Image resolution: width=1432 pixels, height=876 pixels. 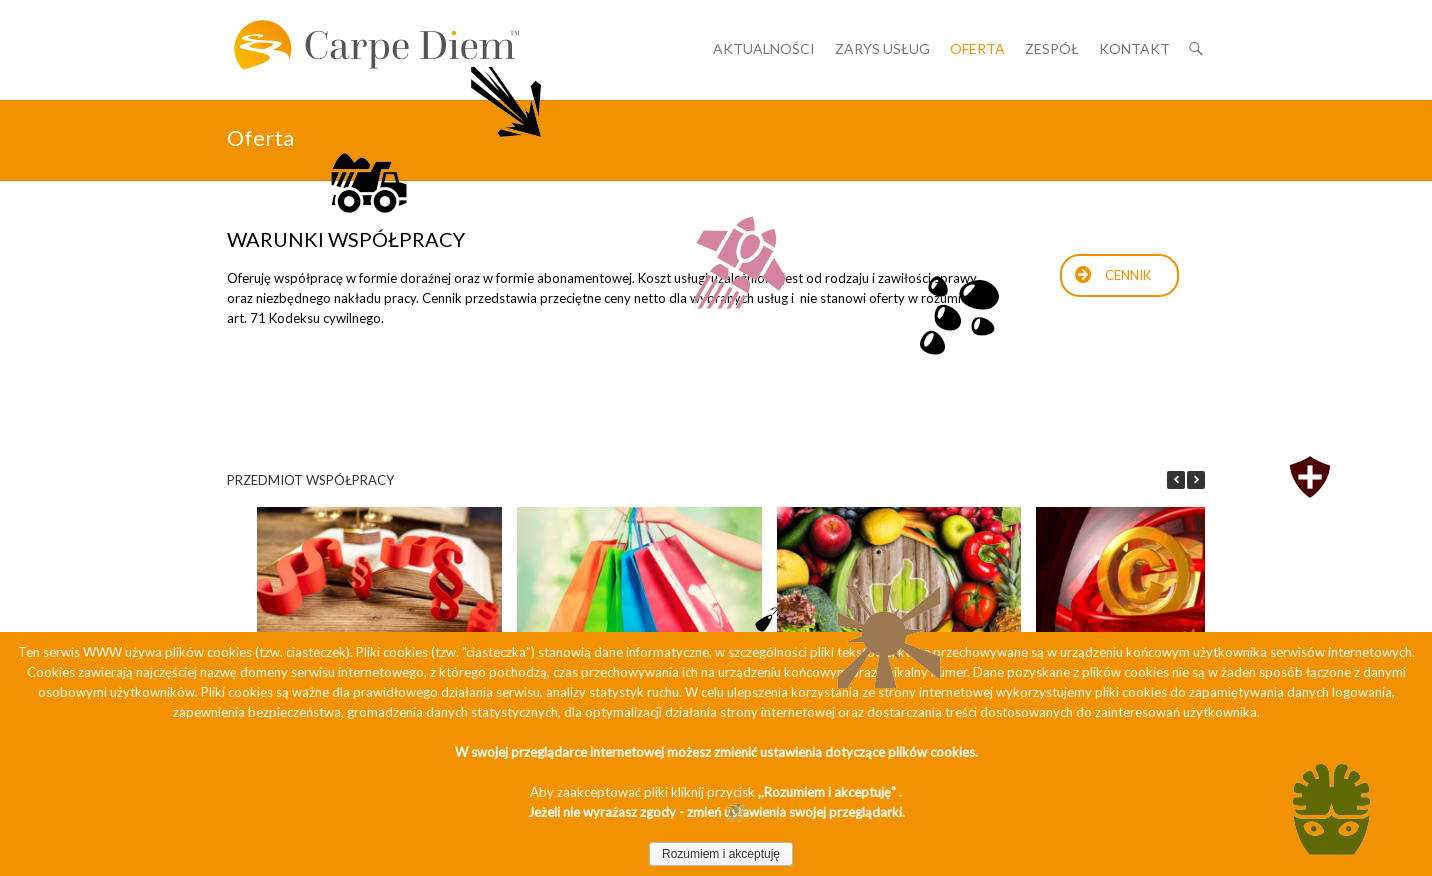 I want to click on collect mineral pearls or gems, so click(x=959, y=315).